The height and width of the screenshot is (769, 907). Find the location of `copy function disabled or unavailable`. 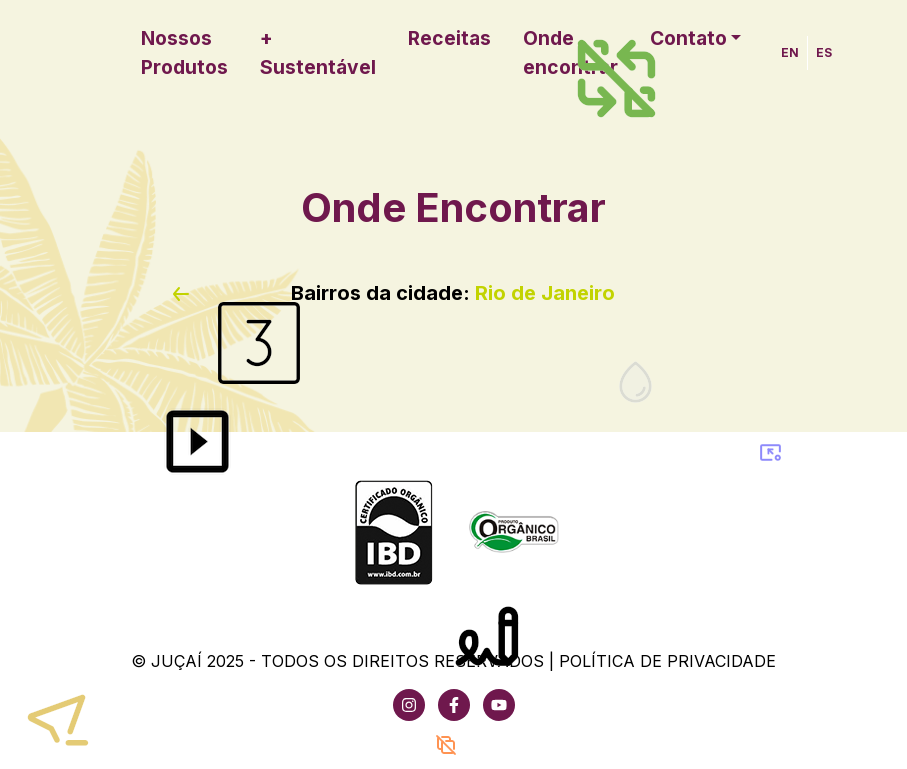

copy function disabled or unavailable is located at coordinates (446, 745).